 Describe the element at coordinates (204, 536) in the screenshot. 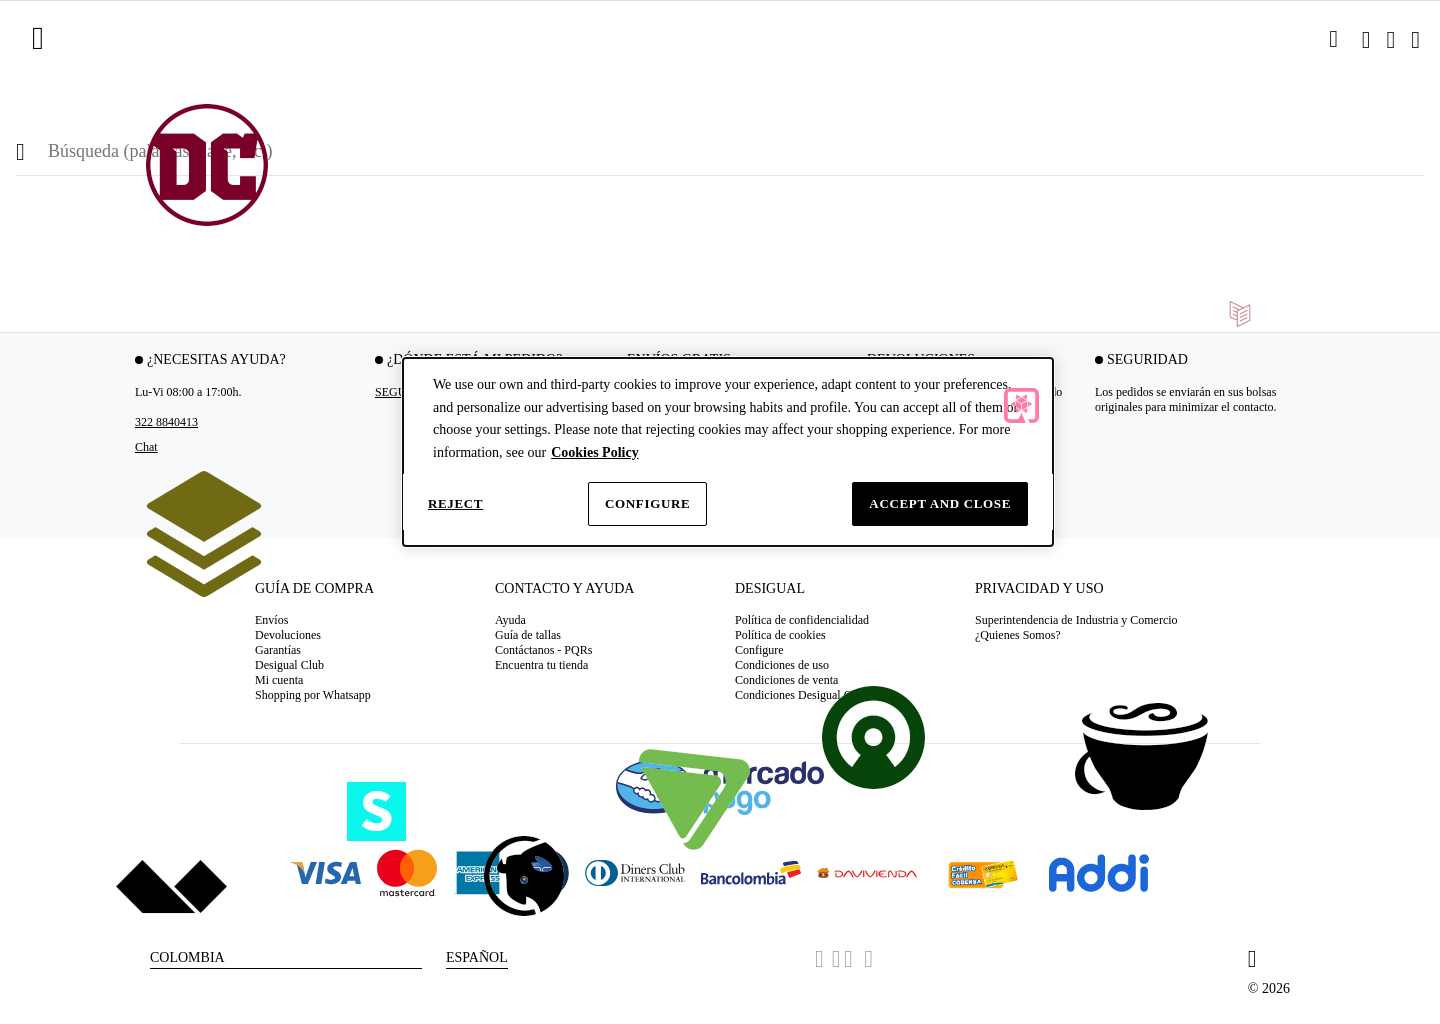

I see `view stacked layers or content` at that location.